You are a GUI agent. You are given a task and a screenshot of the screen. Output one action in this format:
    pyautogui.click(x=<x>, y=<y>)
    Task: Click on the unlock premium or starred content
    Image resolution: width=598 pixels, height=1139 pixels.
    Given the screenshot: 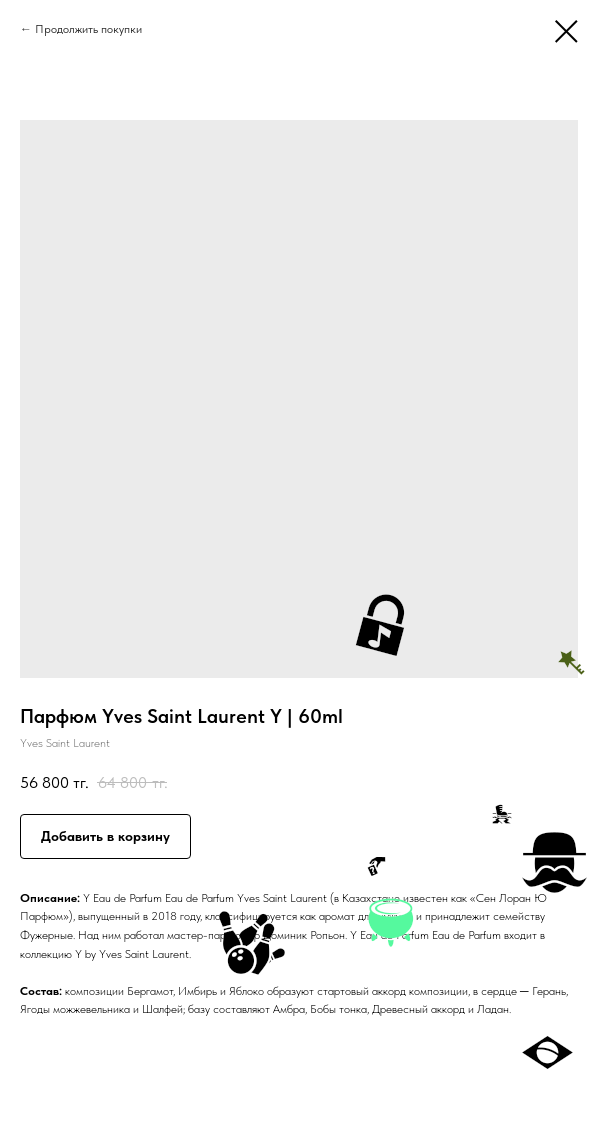 What is the action you would take?
    pyautogui.click(x=571, y=662)
    